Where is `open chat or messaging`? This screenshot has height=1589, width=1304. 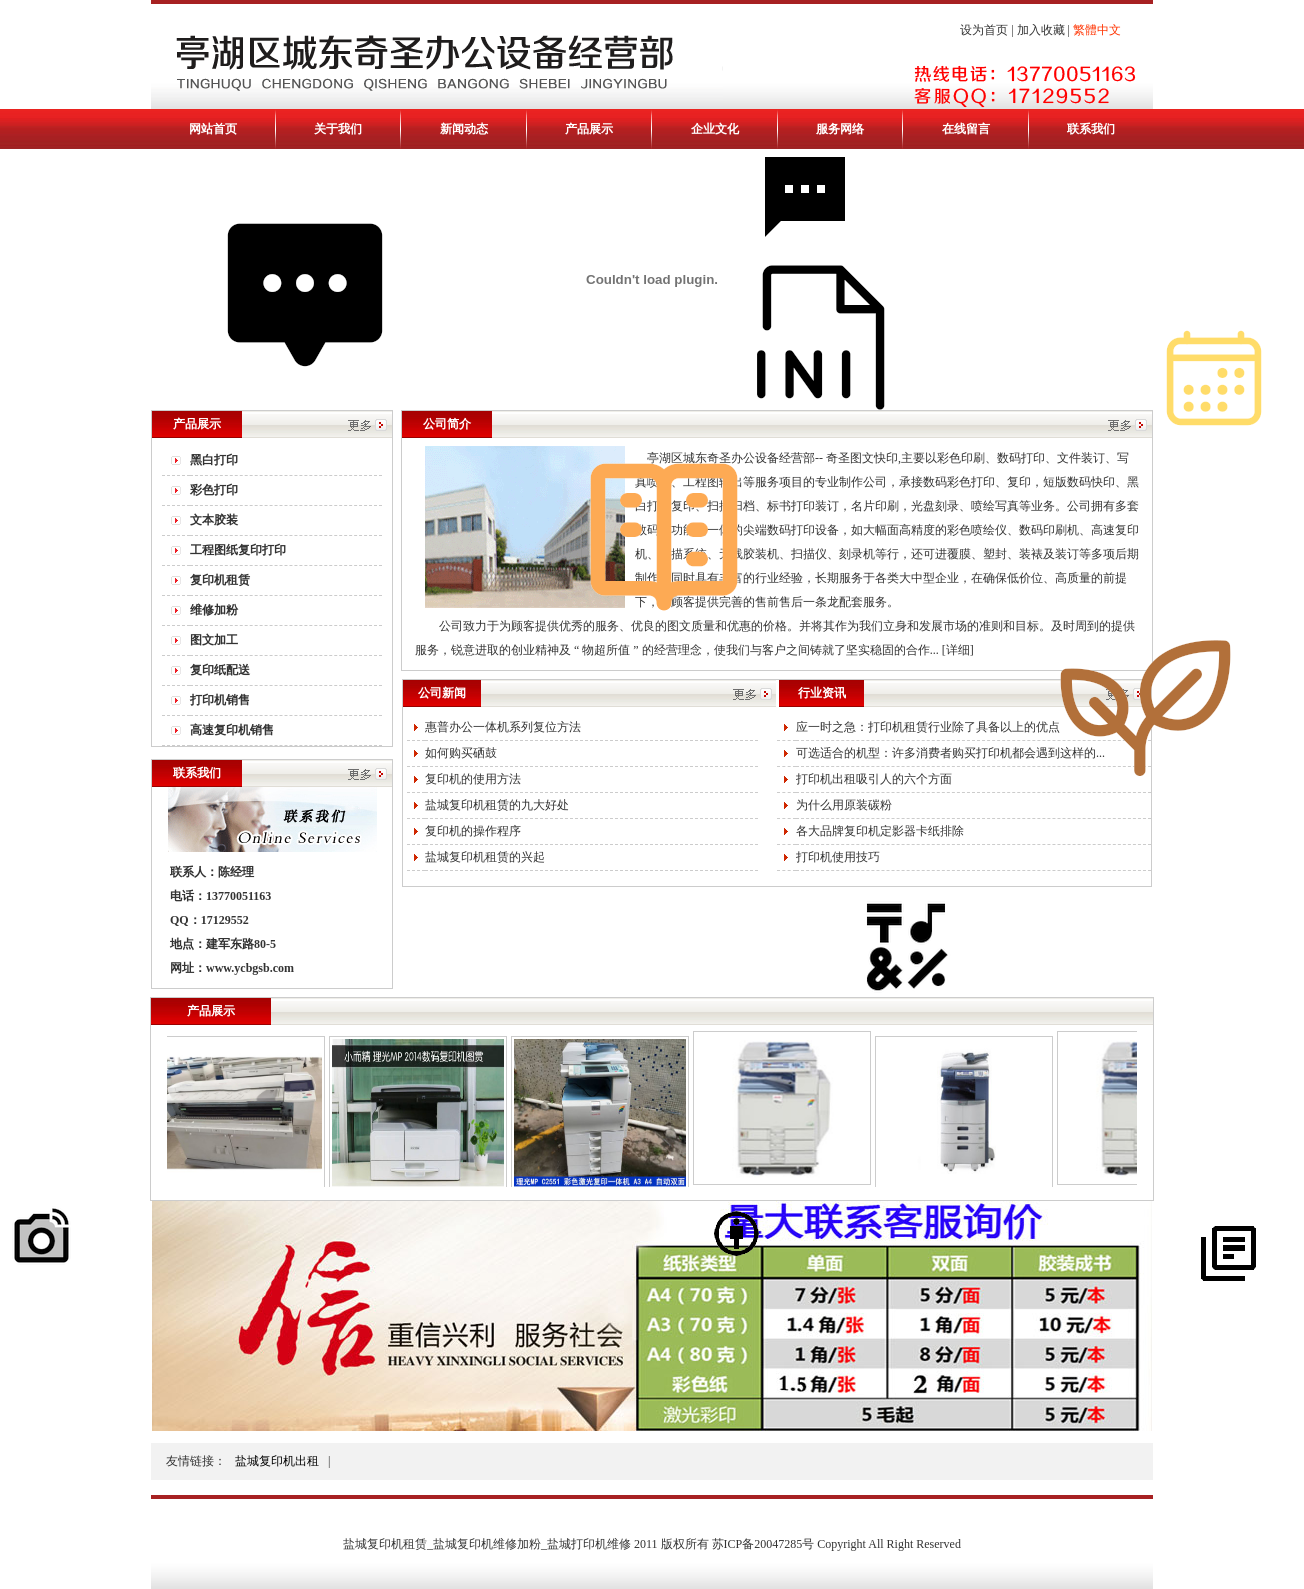 open chat or messaging is located at coordinates (305, 289).